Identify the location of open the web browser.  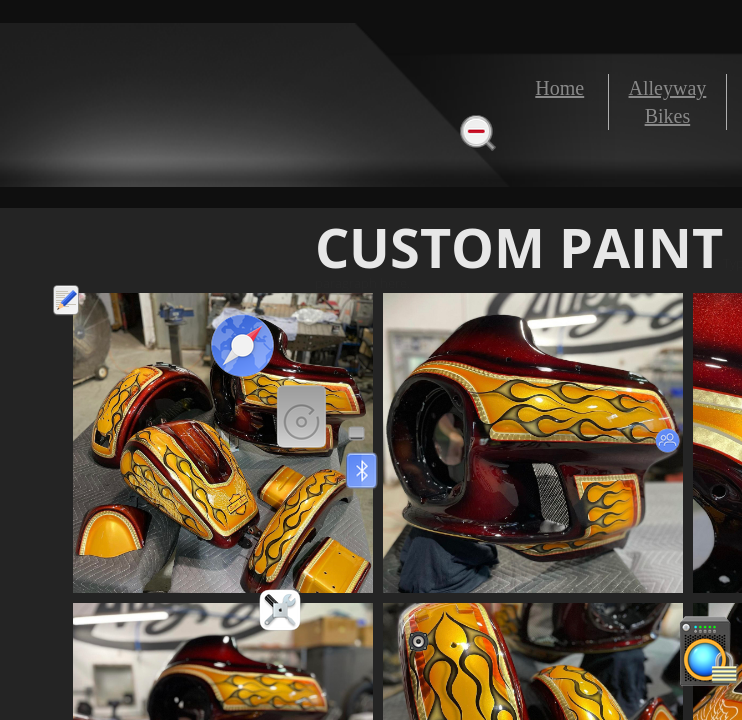
(242, 345).